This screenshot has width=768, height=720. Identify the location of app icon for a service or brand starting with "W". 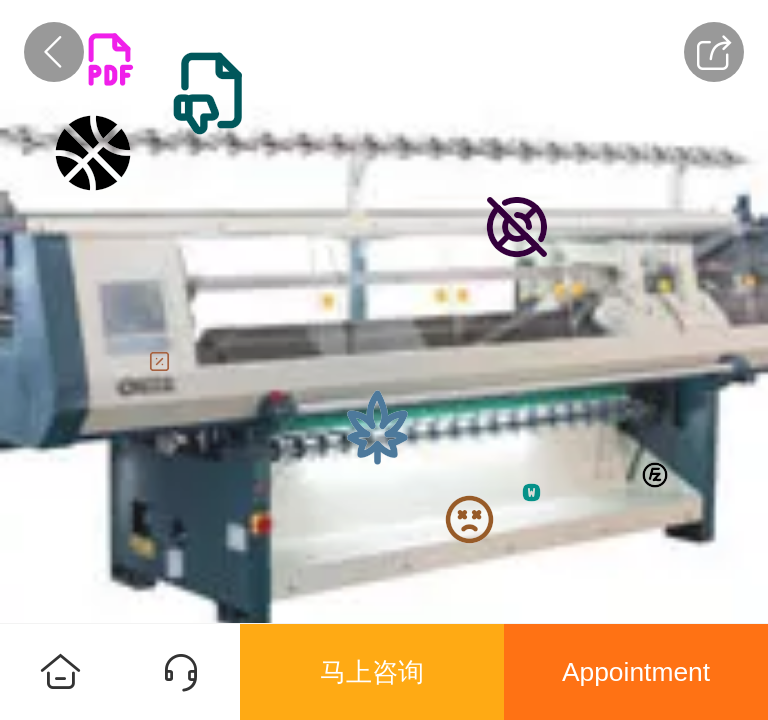
(531, 492).